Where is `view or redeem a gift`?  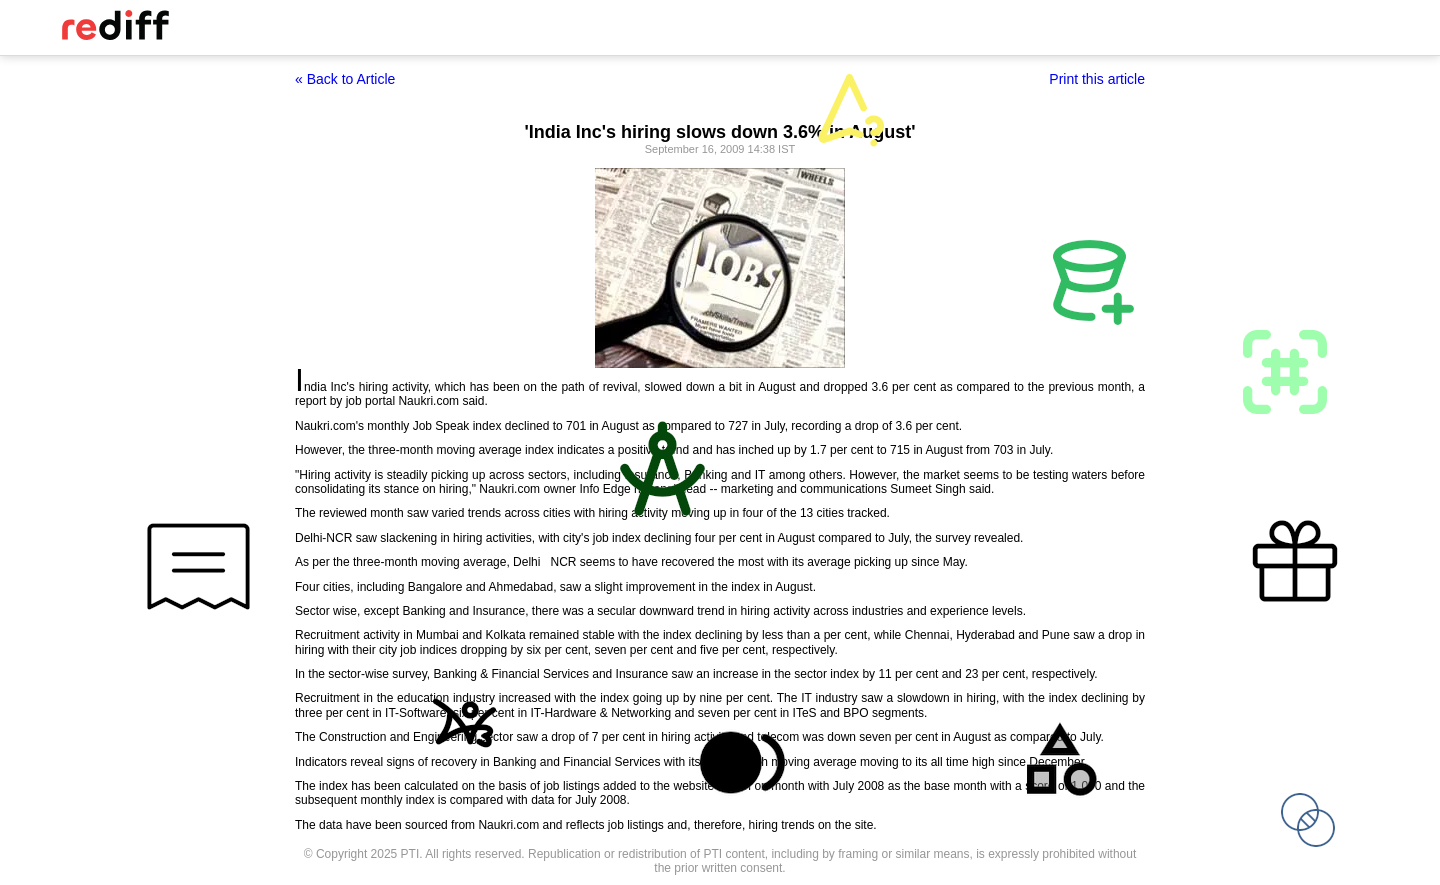
view or redeem a gift is located at coordinates (1295, 566).